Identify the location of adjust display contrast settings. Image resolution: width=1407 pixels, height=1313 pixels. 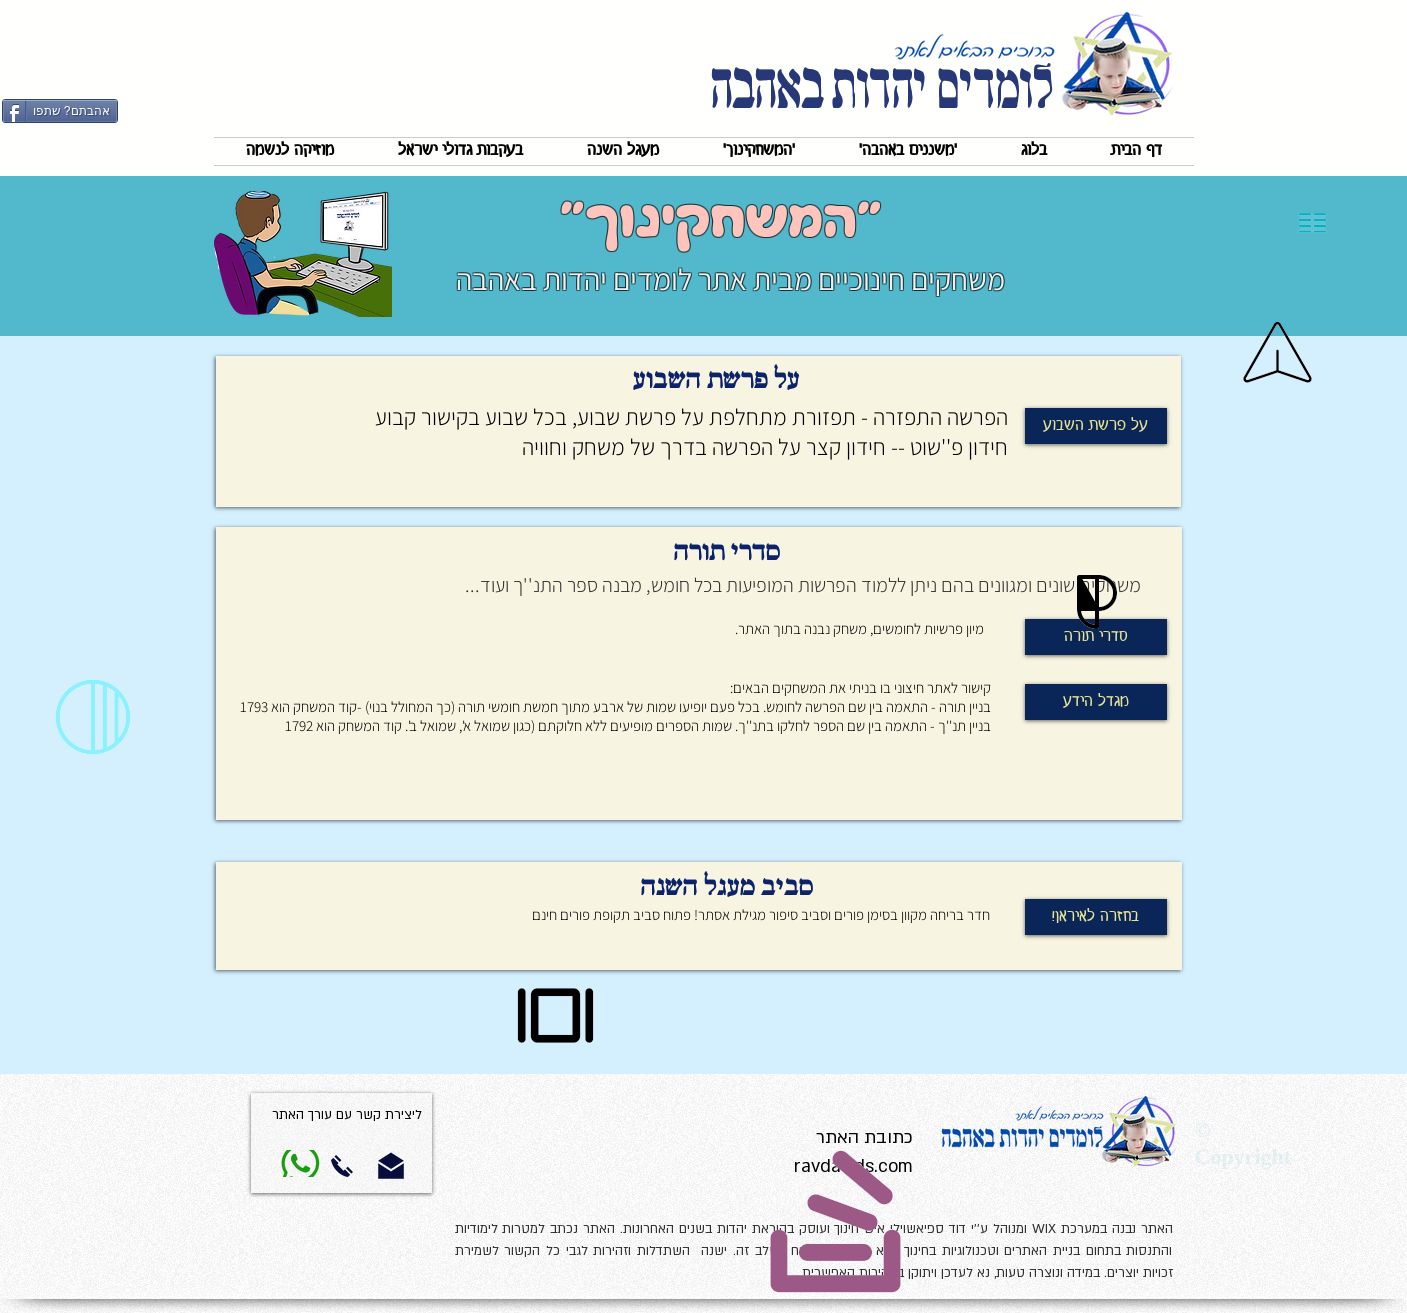
(93, 717).